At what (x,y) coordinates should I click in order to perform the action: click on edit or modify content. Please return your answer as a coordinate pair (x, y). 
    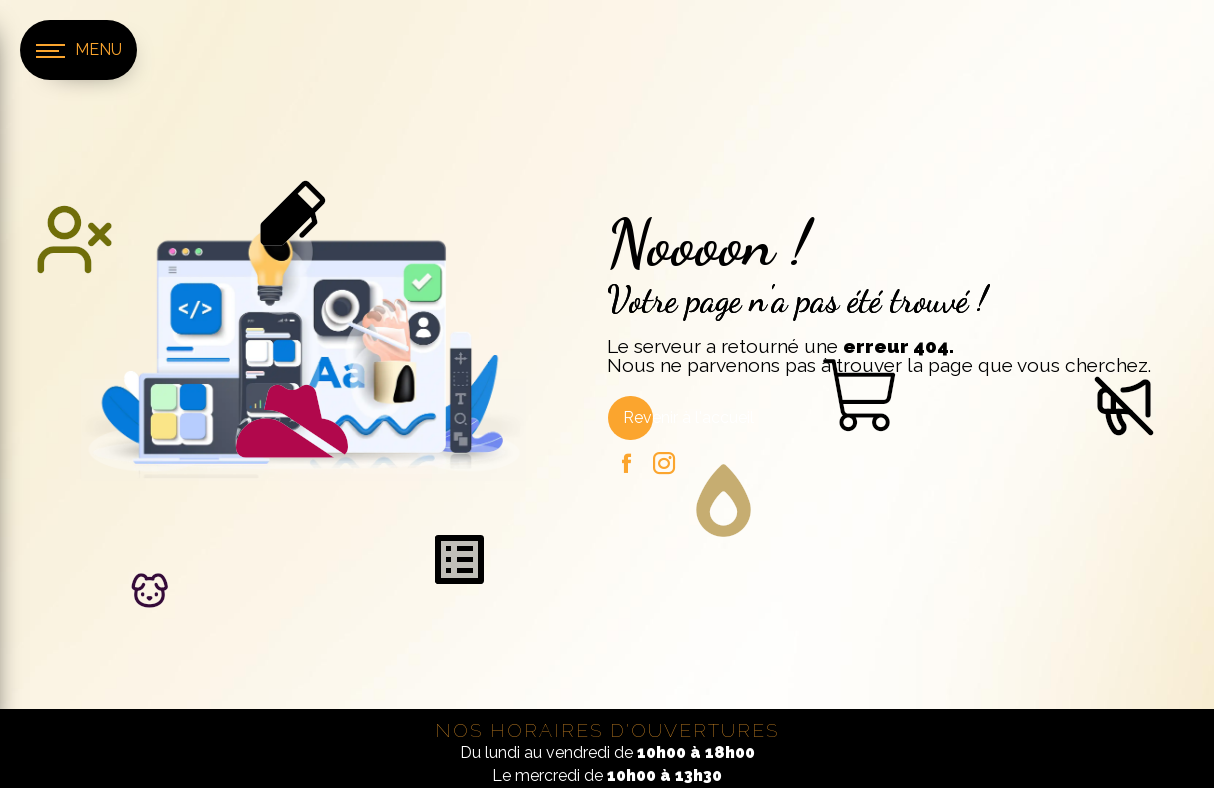
    Looking at the image, I should click on (291, 214).